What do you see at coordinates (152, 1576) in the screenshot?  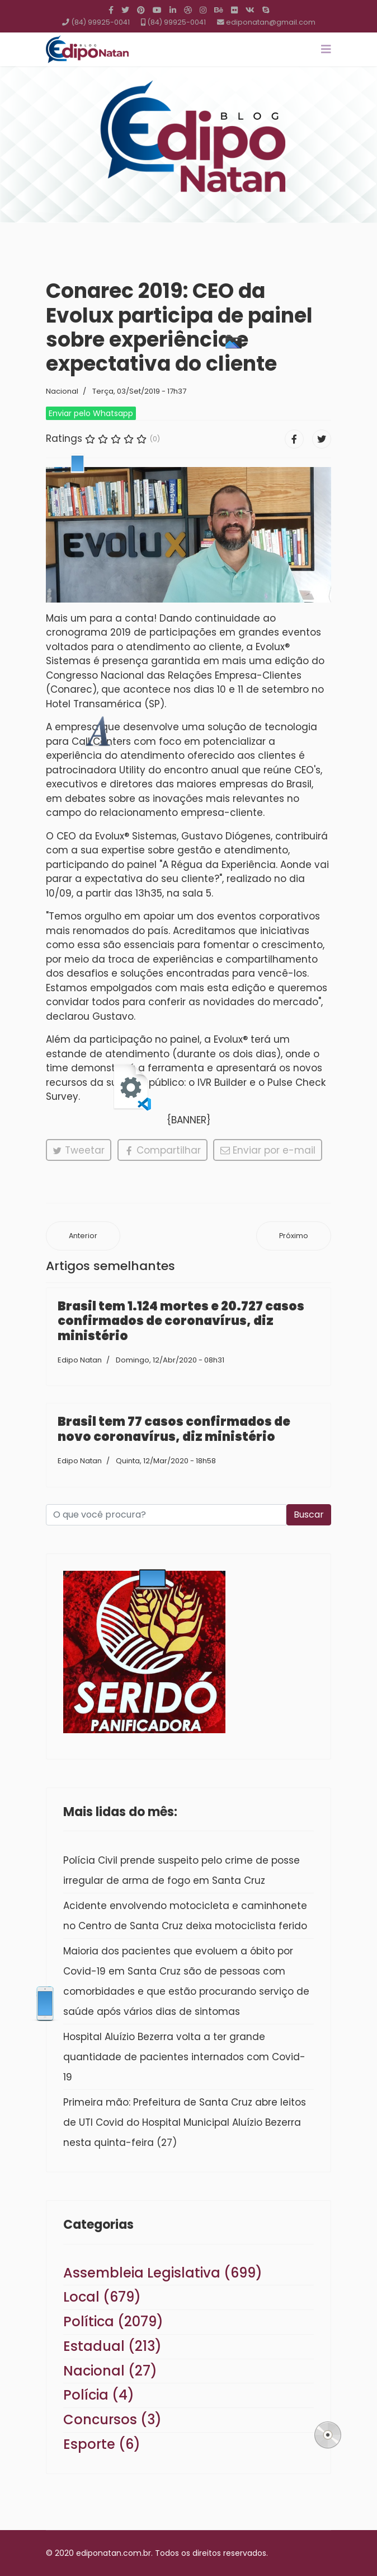 I see `represents this device in system settings or finder` at bounding box center [152, 1576].